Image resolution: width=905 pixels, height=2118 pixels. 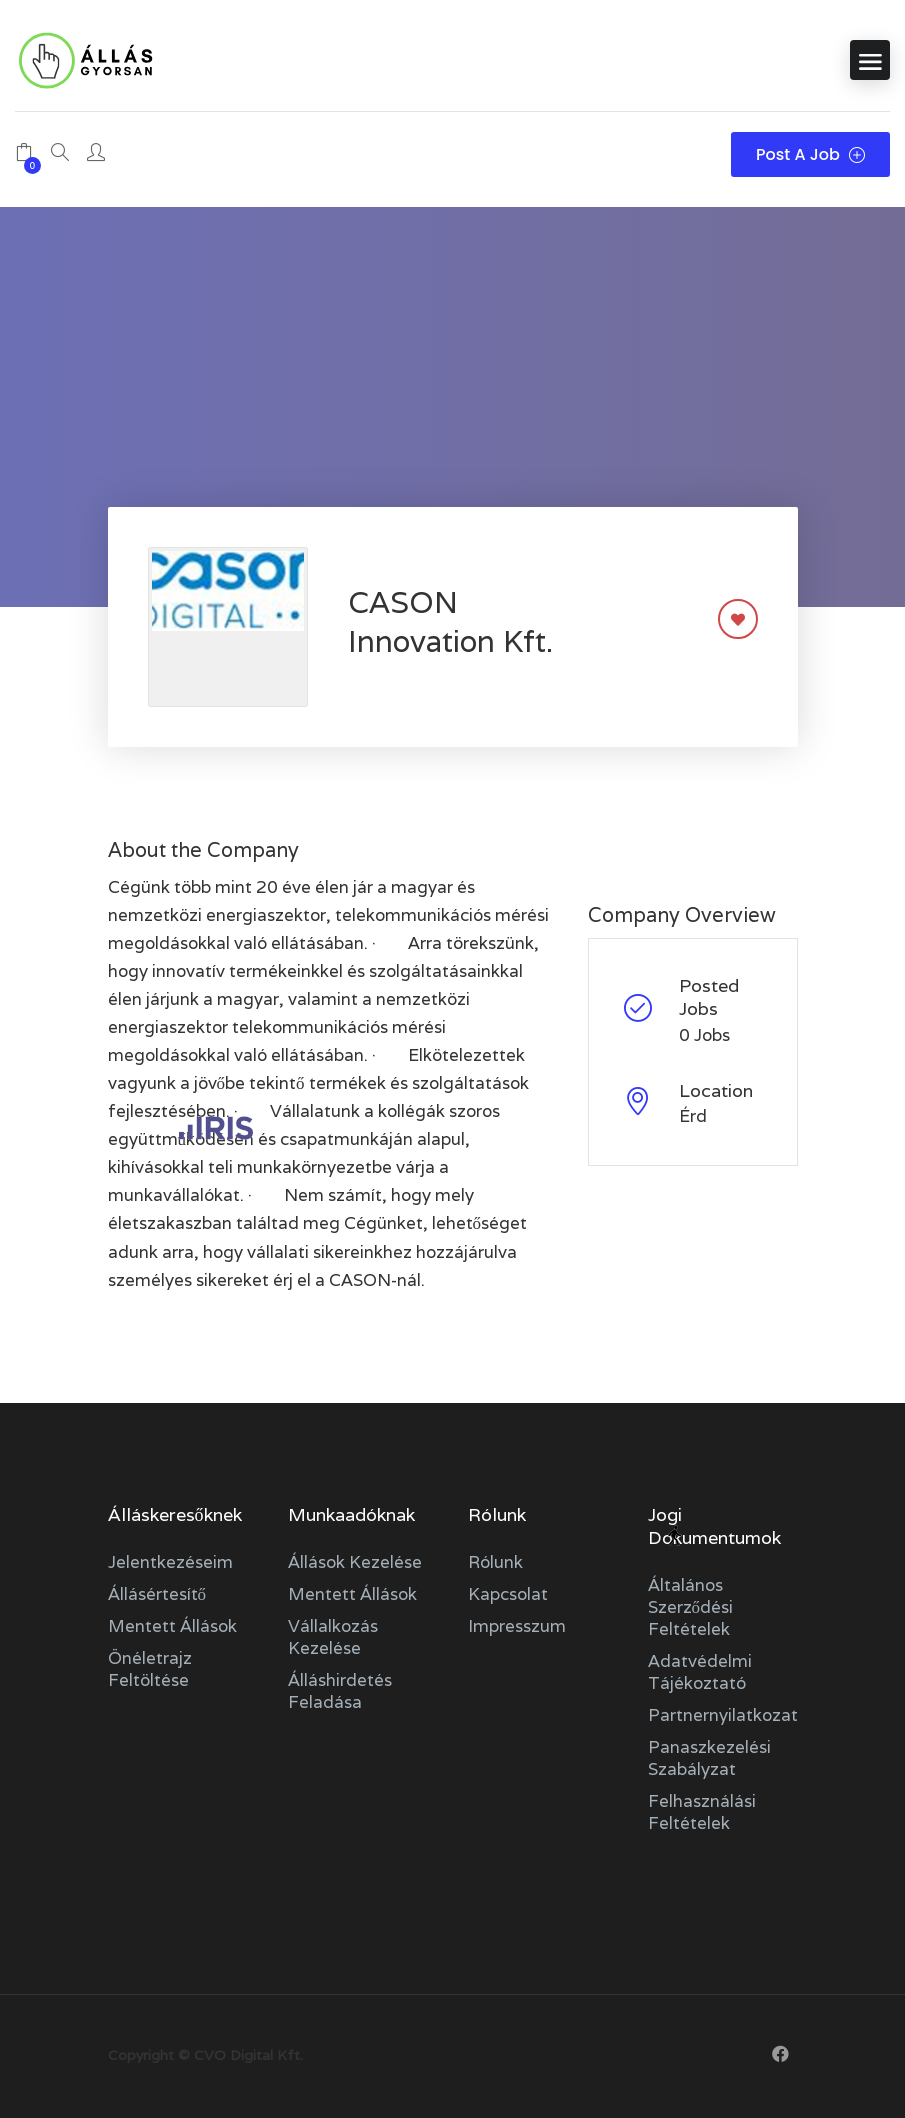 What do you see at coordinates (216, 1128) in the screenshot?
I see `iris brand logo` at bounding box center [216, 1128].